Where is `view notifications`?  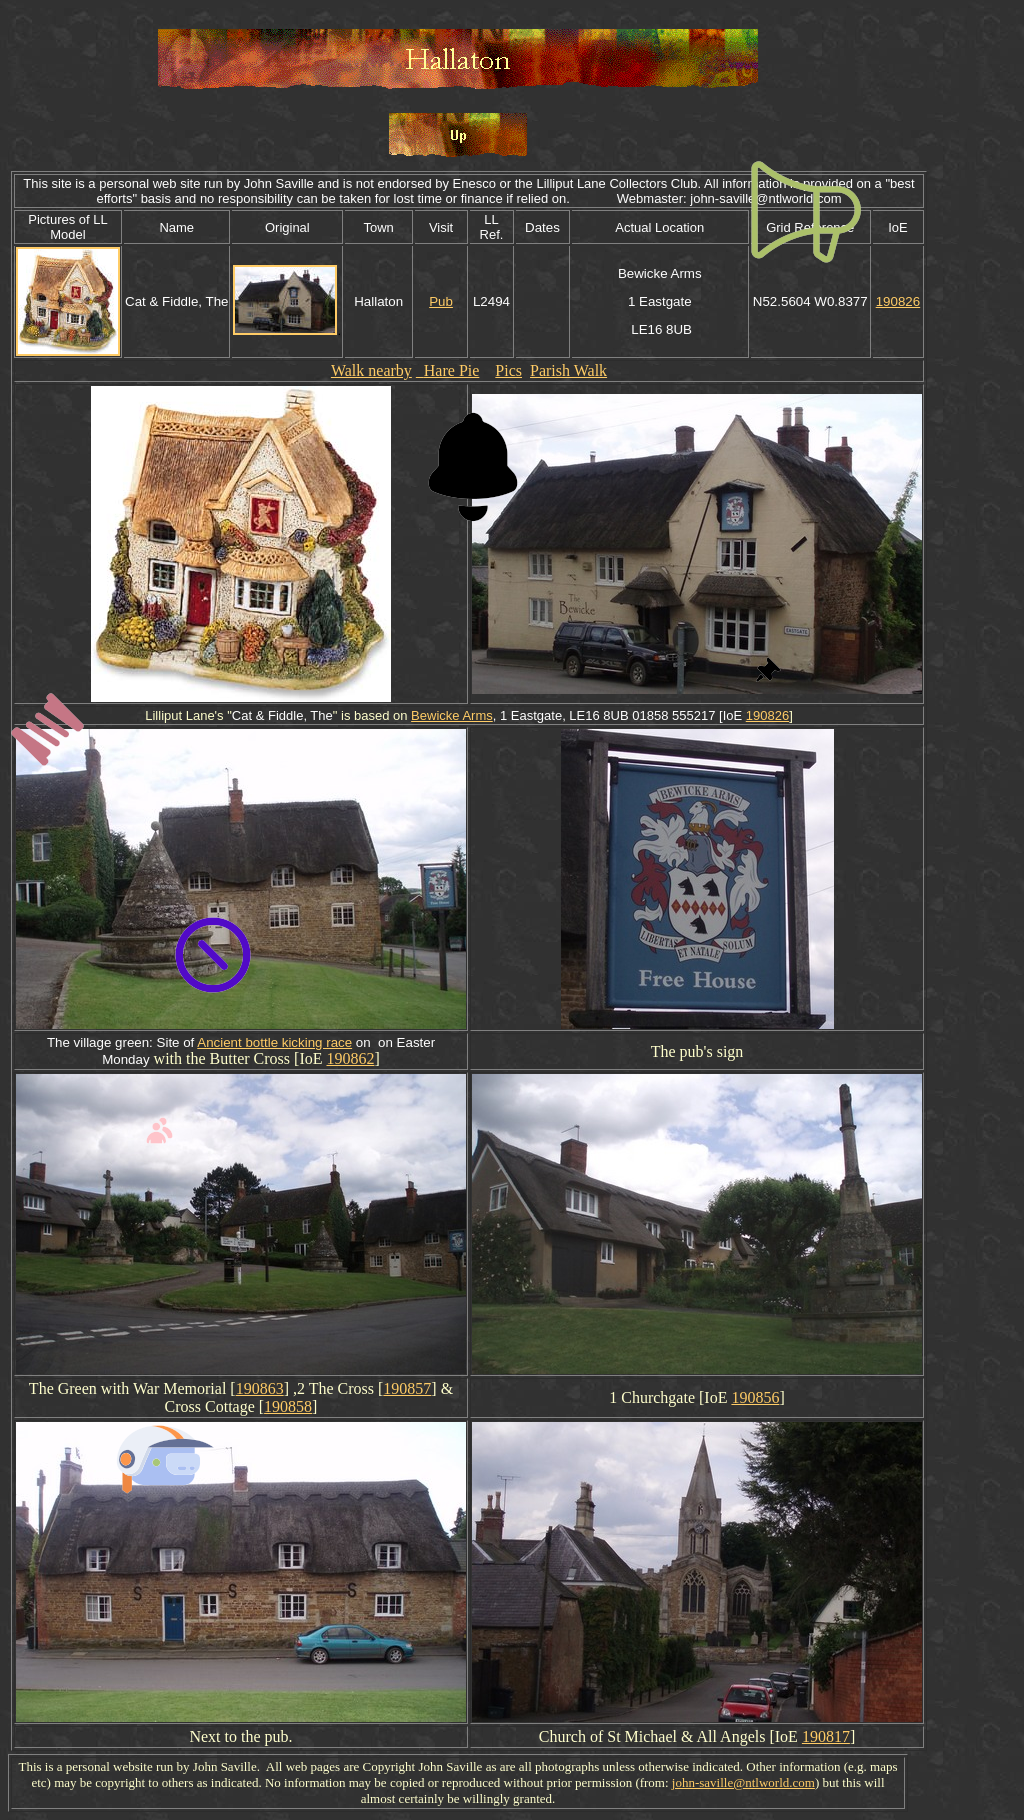 view notifications is located at coordinates (473, 467).